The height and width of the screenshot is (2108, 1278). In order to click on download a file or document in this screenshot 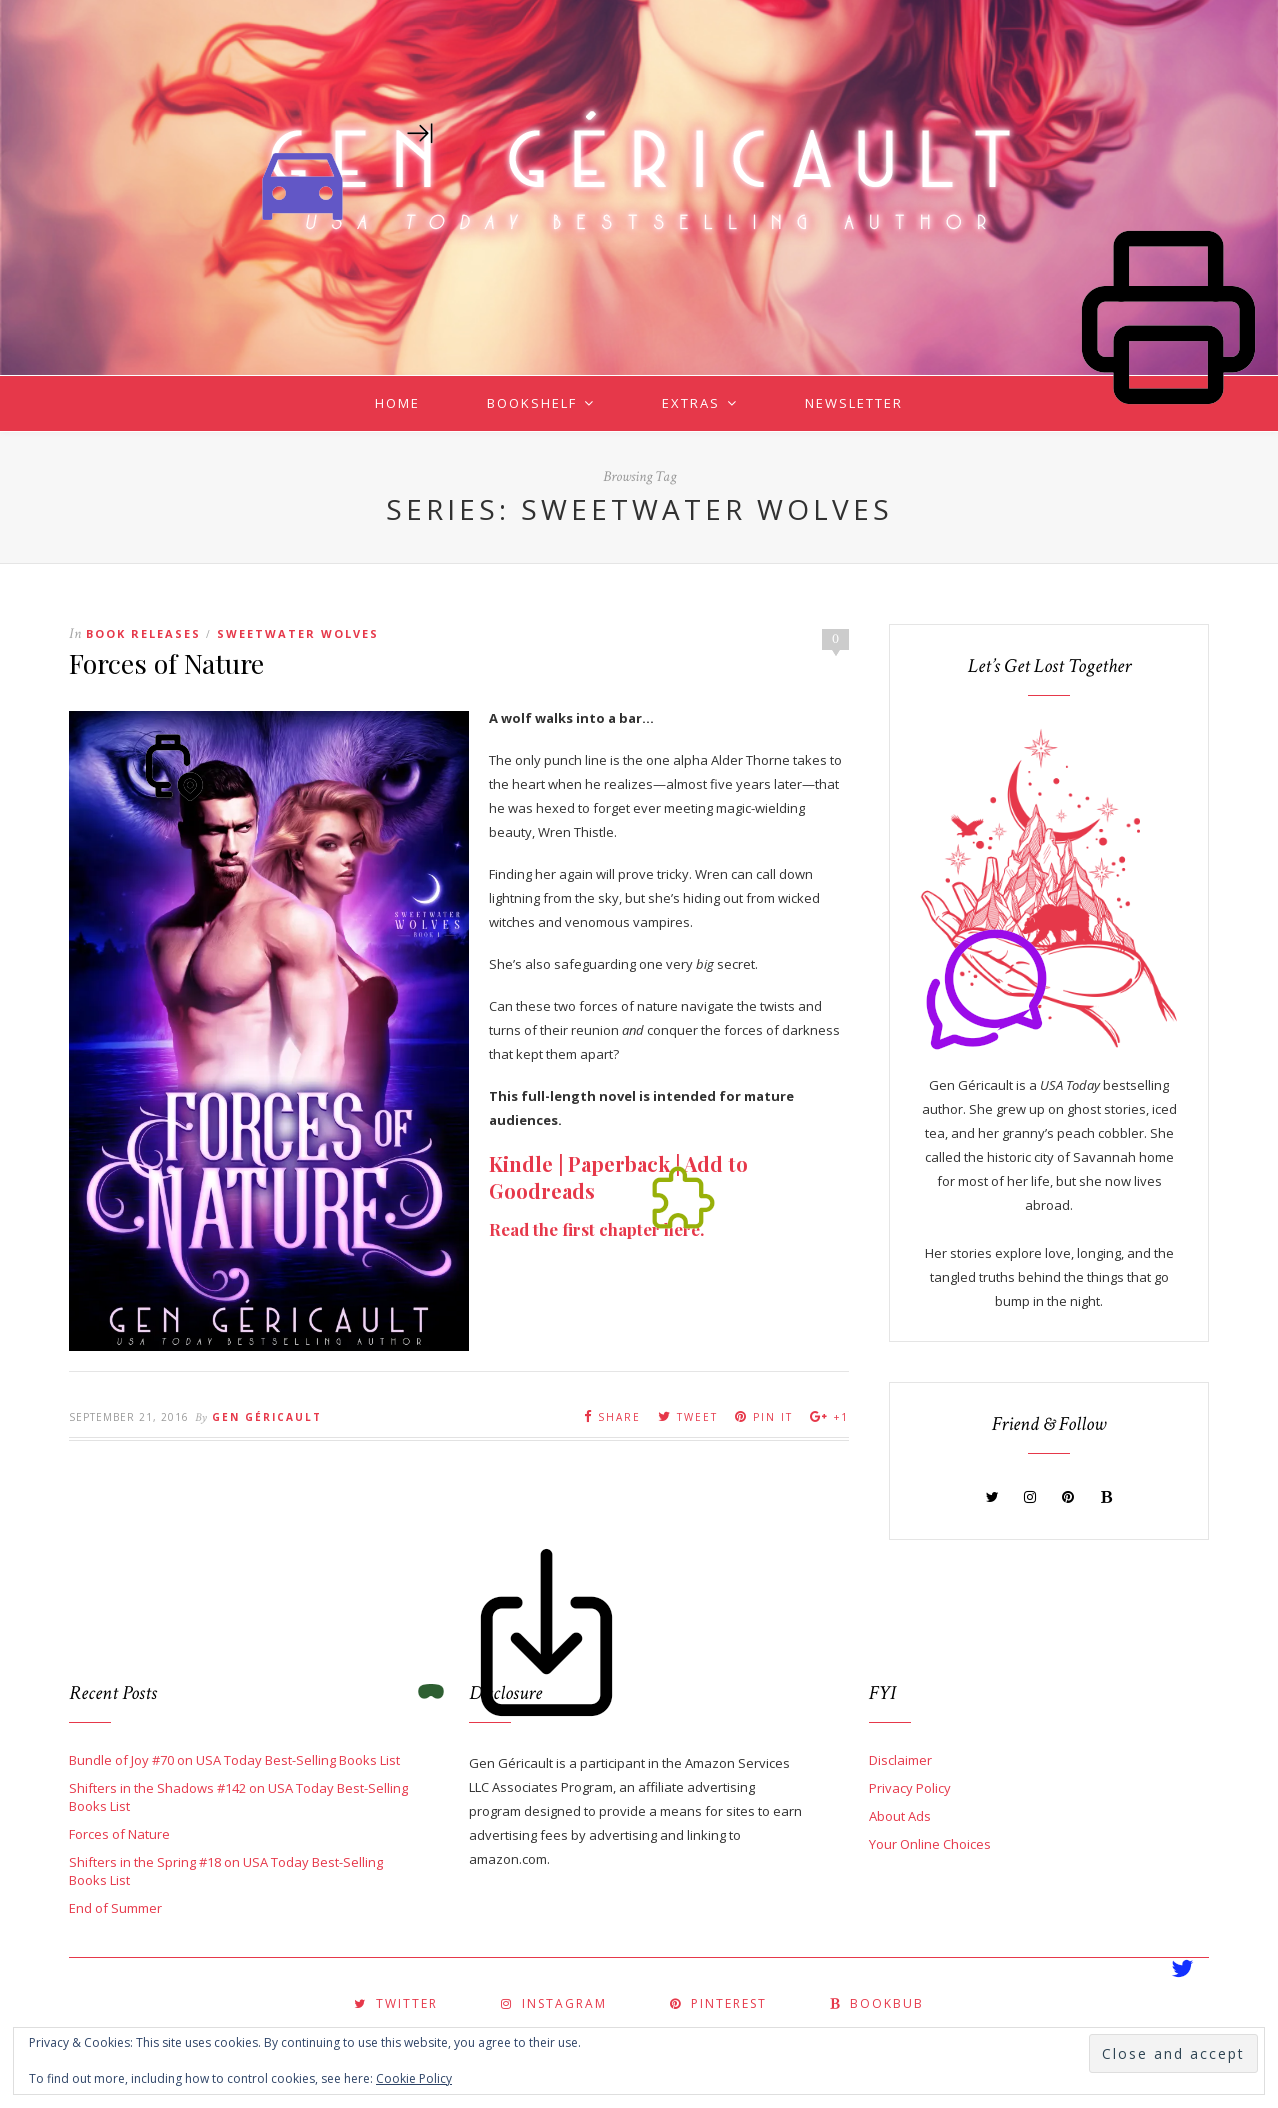, I will do `click(546, 1632)`.